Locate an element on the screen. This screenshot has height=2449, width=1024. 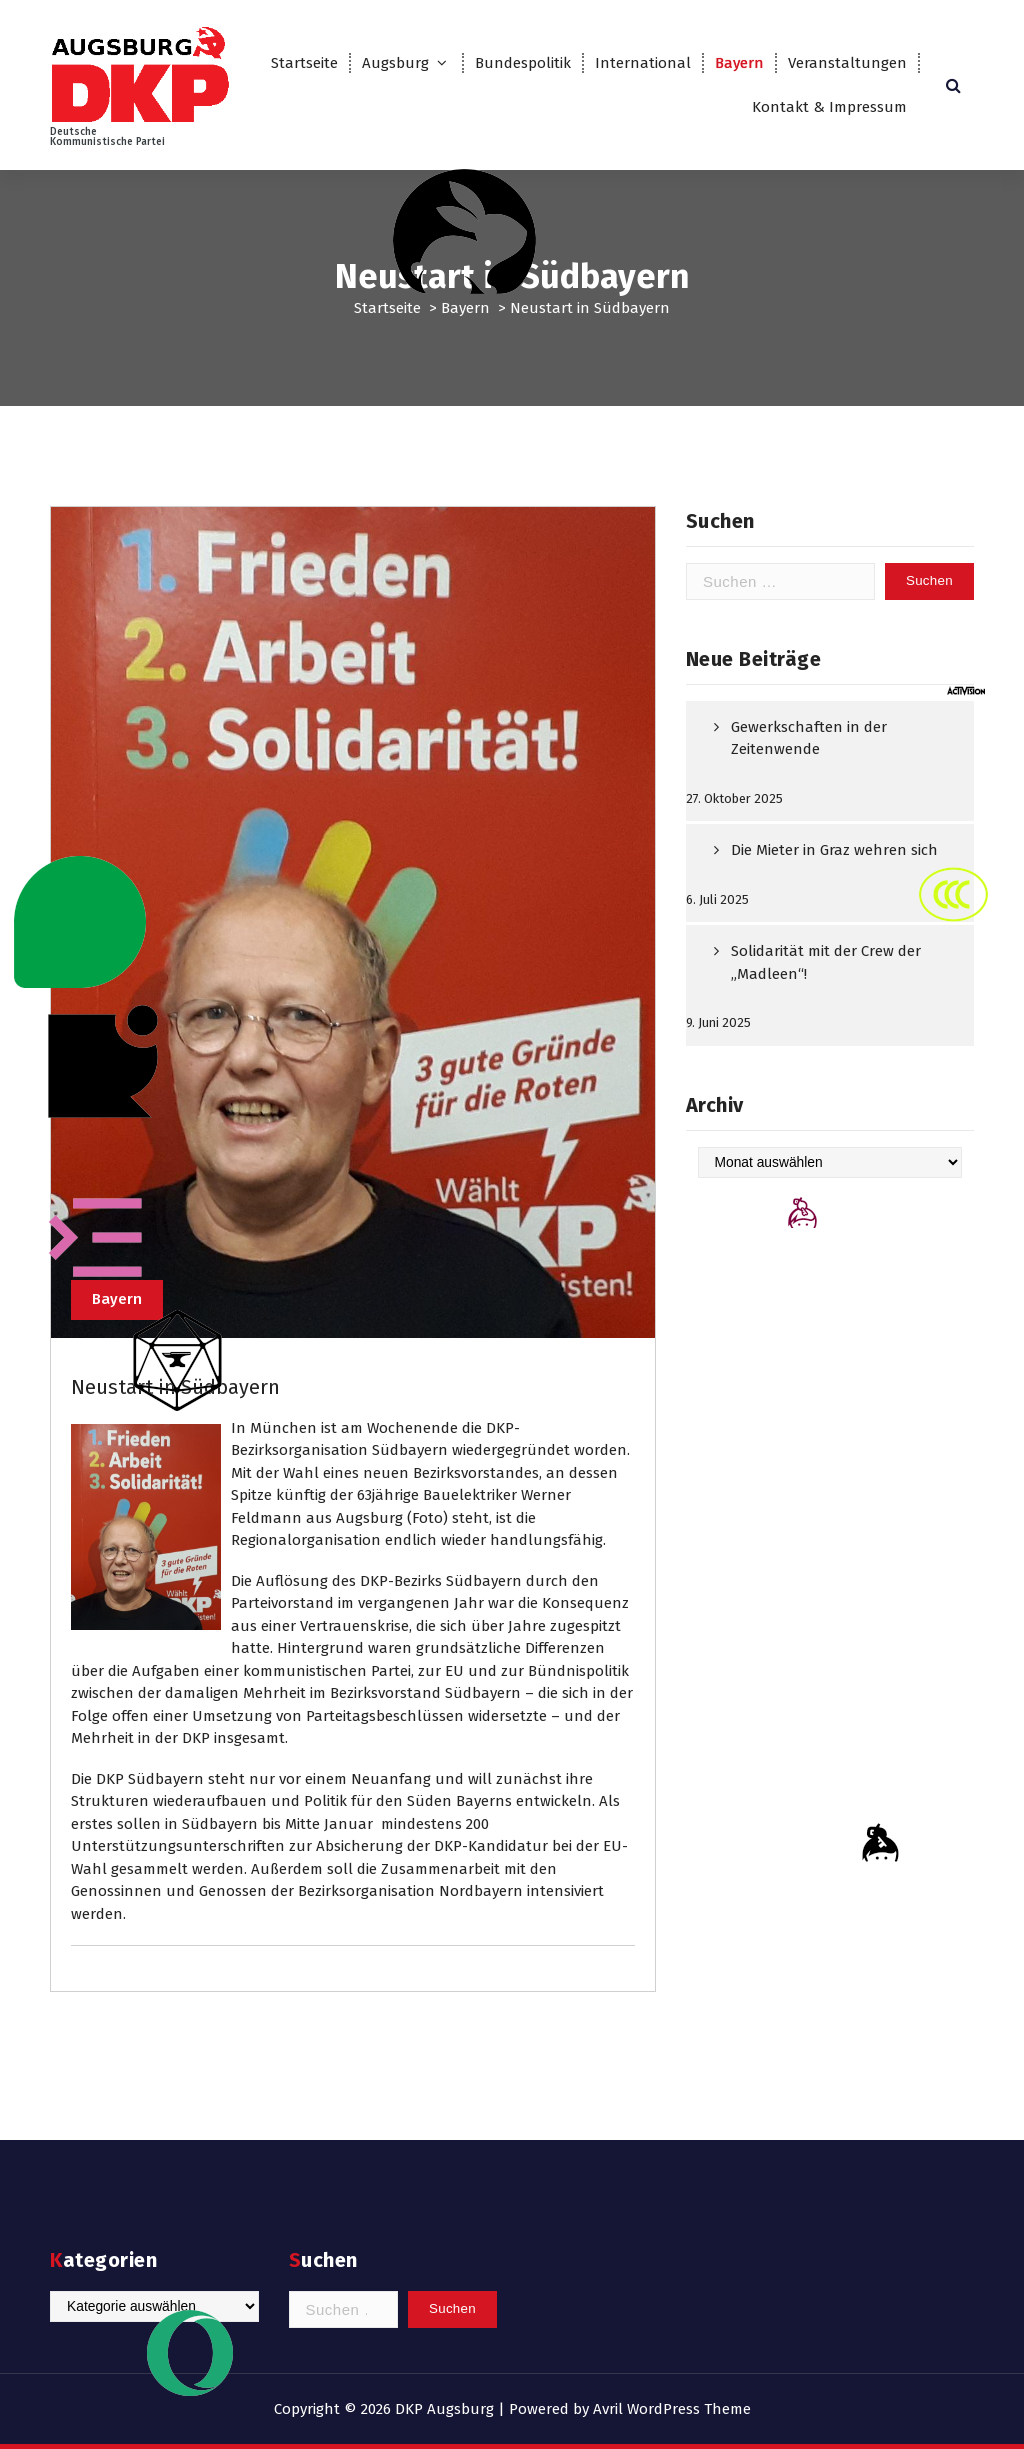
china compulsory certificate (CCC) mark indicating product compliance is located at coordinates (953, 894).